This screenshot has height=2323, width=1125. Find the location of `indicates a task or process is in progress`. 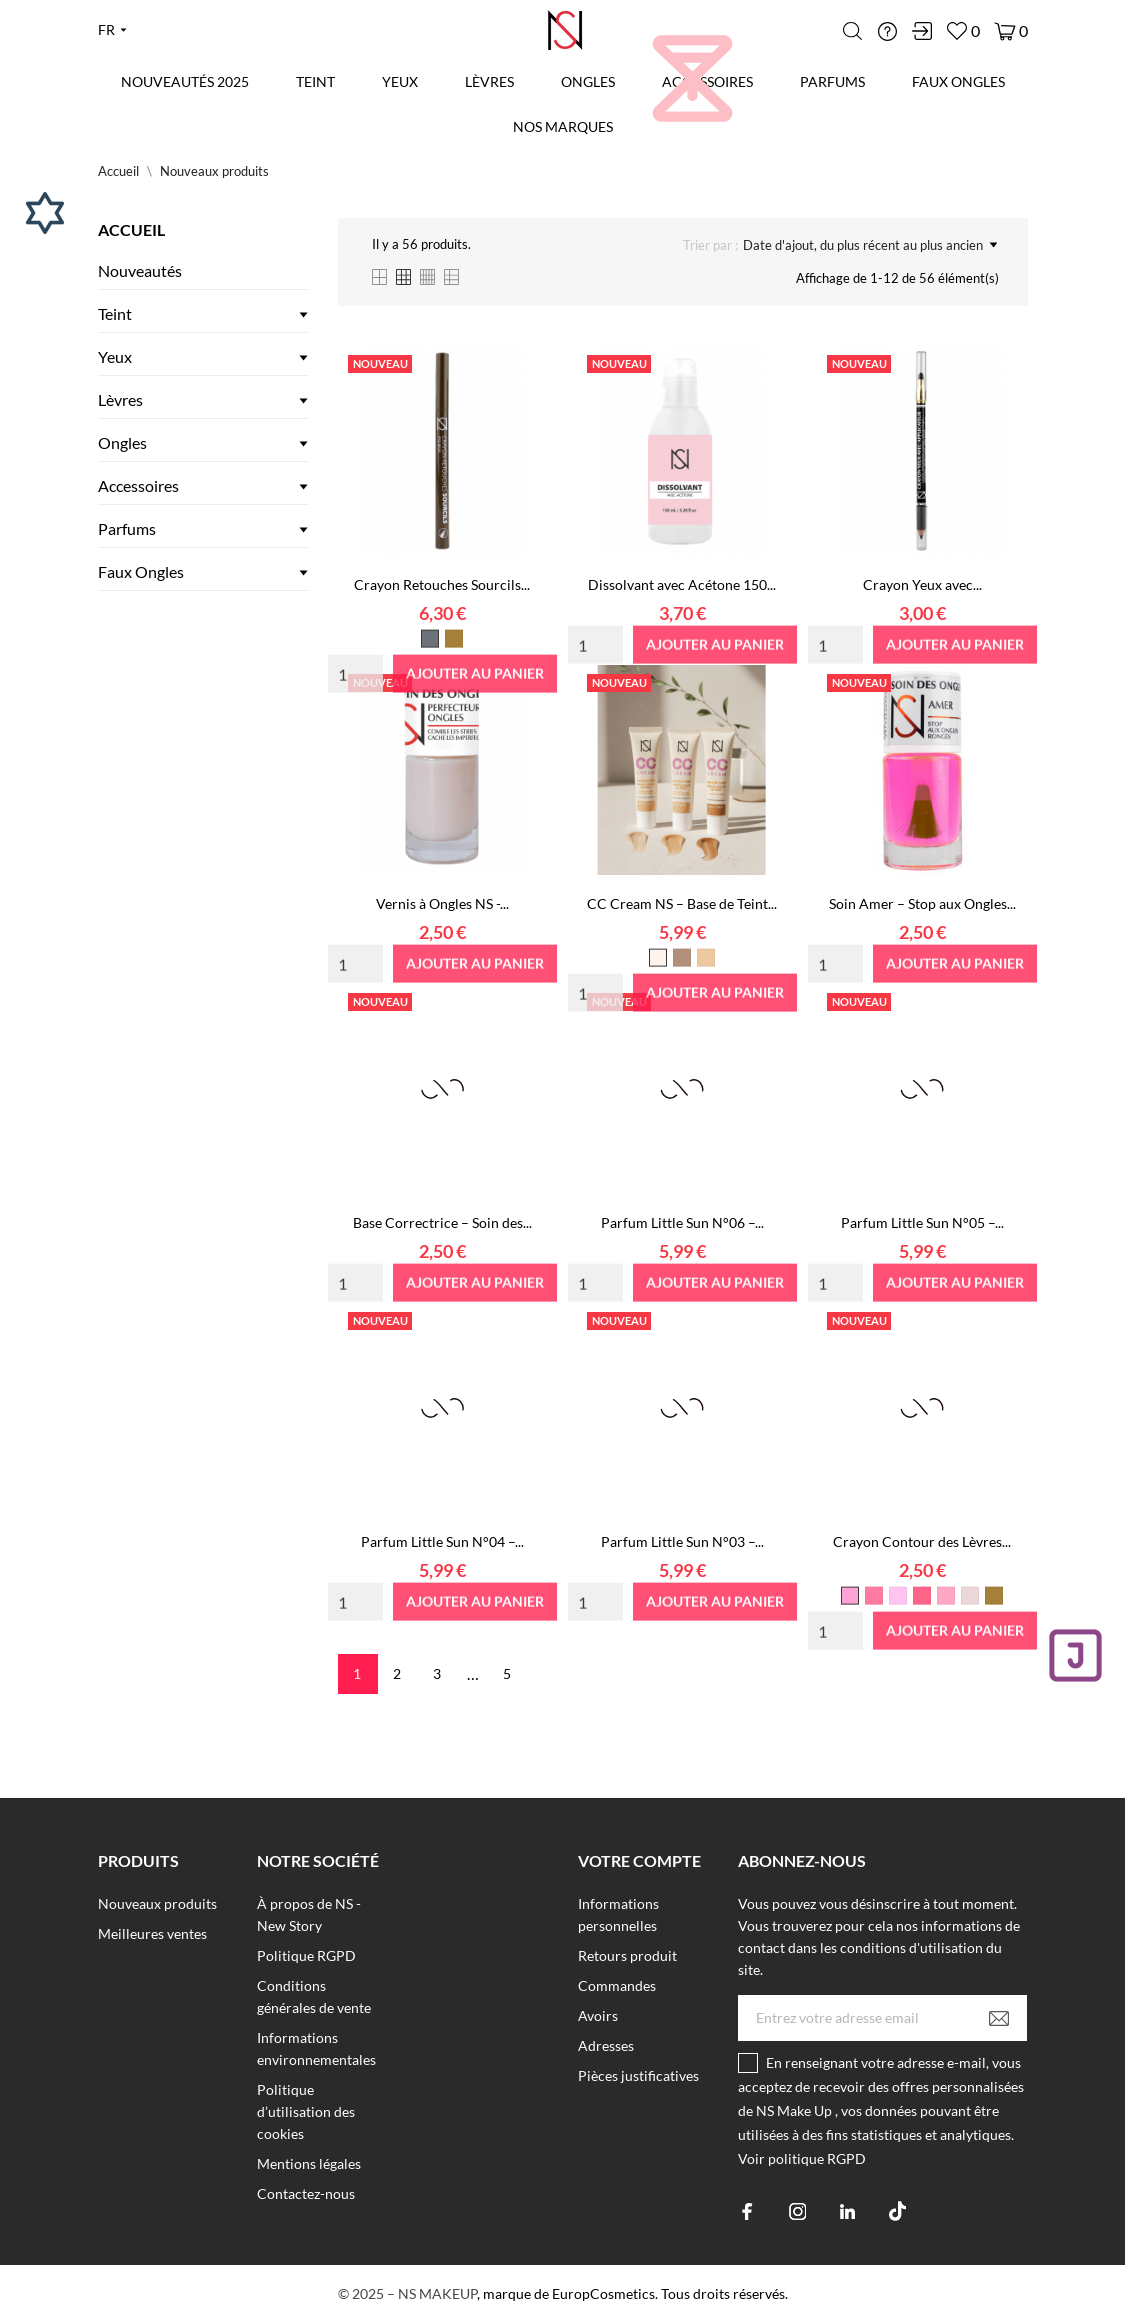

indicates a task or process is in progress is located at coordinates (692, 78).